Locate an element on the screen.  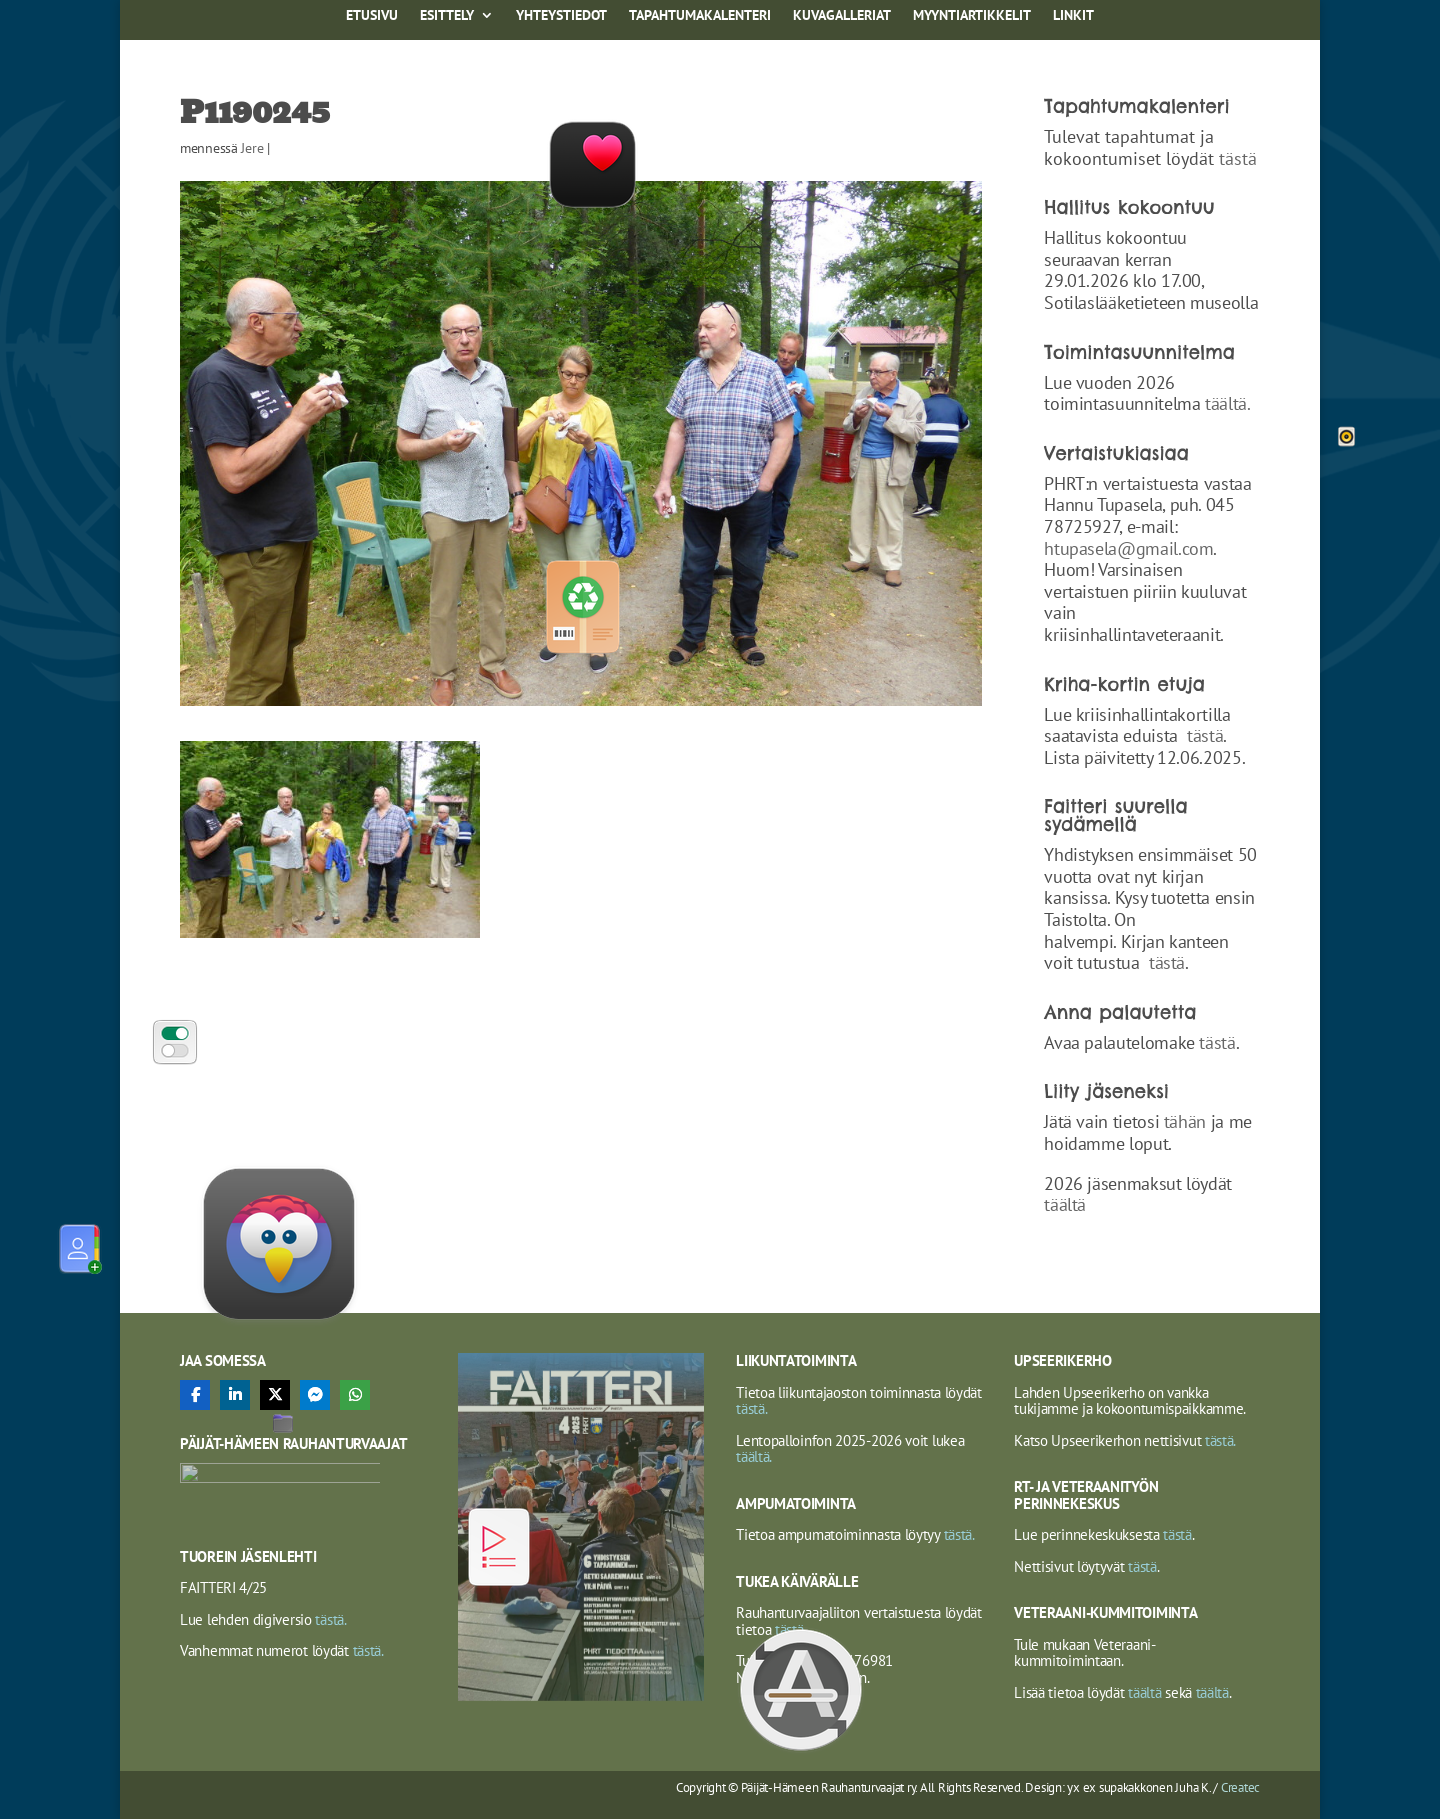
open gnome tweaks to customize desktop settings is located at coordinates (175, 1042).